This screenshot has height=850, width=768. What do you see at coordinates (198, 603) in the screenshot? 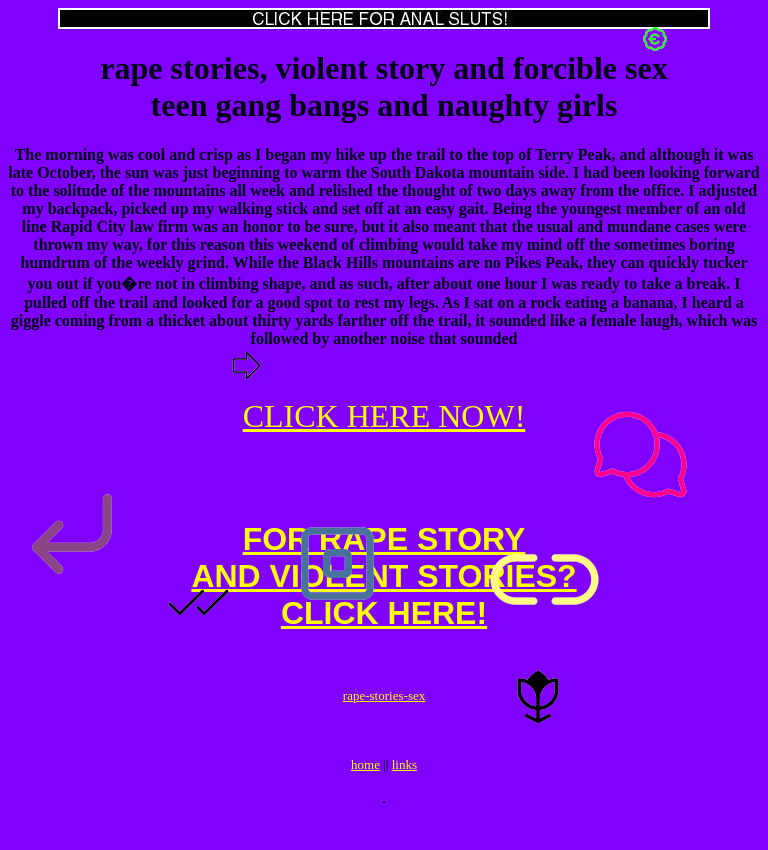
I see `indicates all items have been completed or verified` at bounding box center [198, 603].